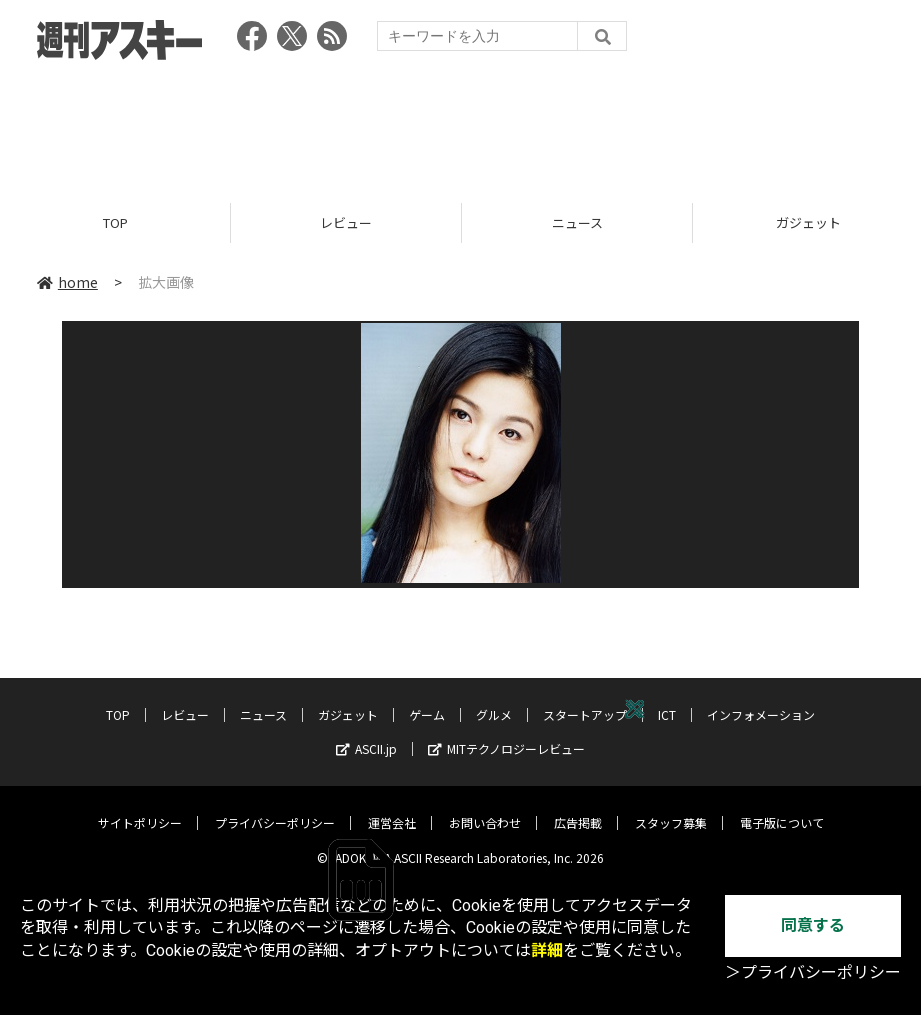 The height and width of the screenshot is (1015, 921). What do you see at coordinates (361, 880) in the screenshot?
I see `view barcode document` at bounding box center [361, 880].